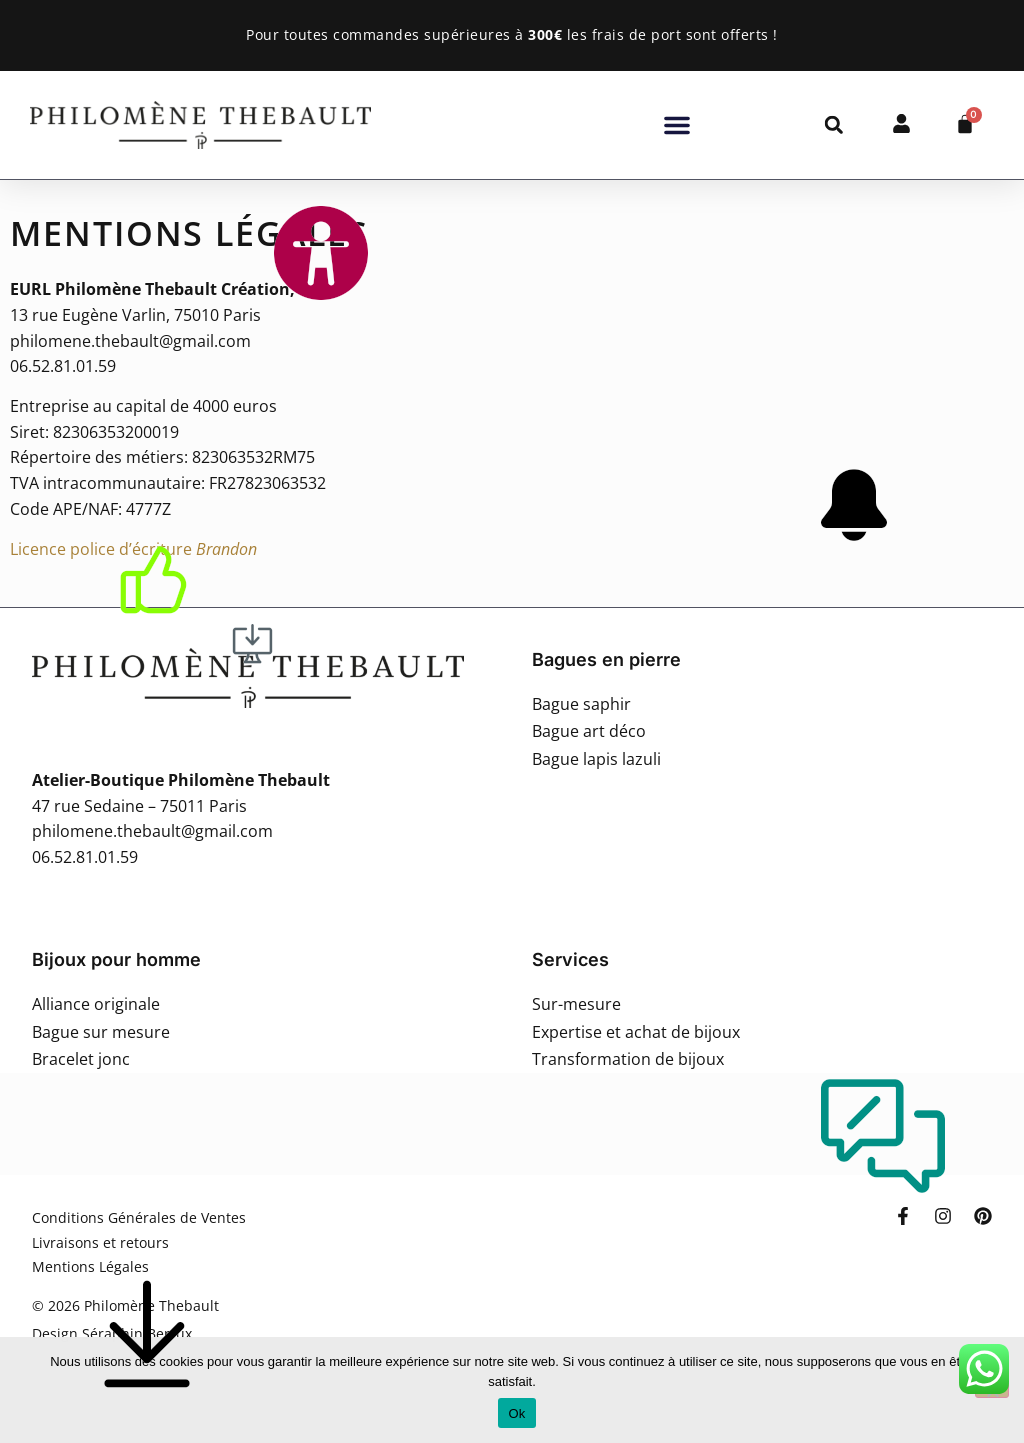 This screenshot has width=1024, height=1443. I want to click on move item to bottom of list, so click(147, 1334).